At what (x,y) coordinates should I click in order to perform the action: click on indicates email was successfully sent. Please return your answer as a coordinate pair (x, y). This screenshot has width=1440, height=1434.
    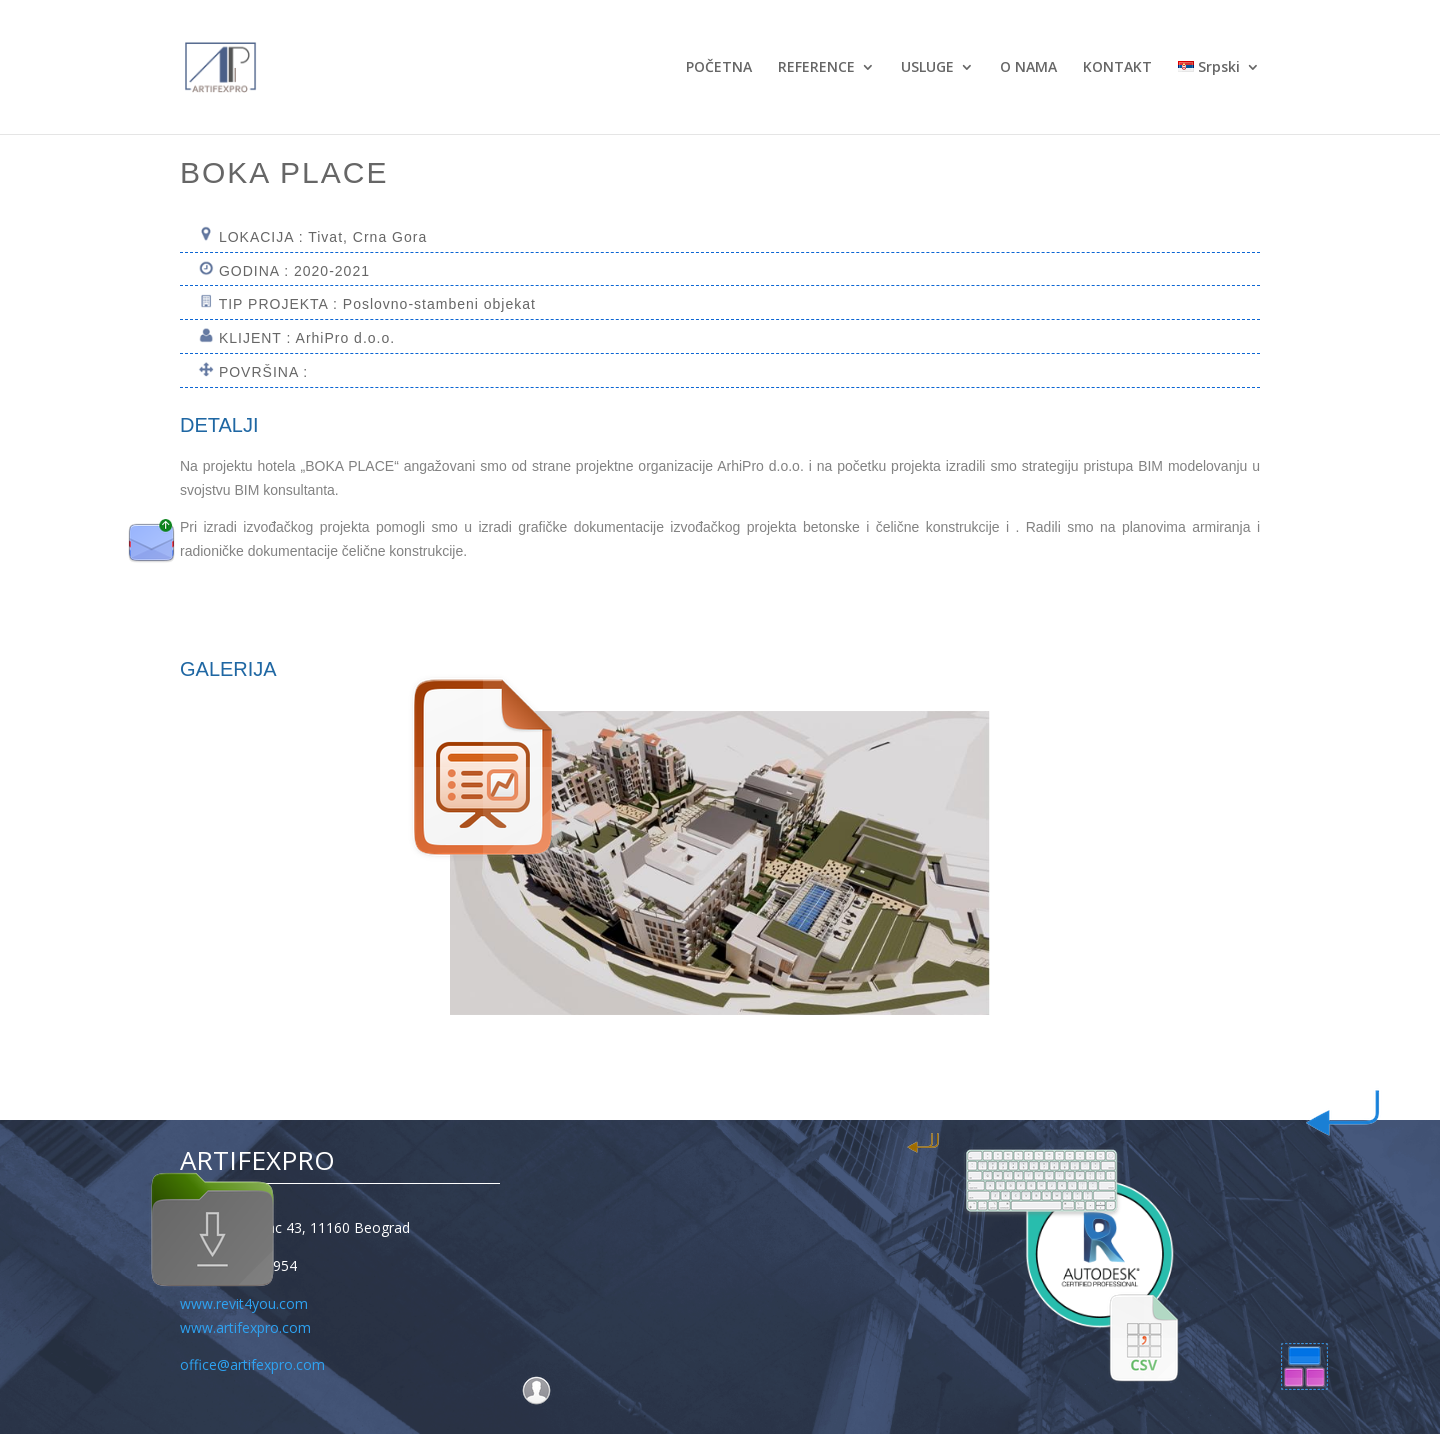
    Looking at the image, I should click on (151, 542).